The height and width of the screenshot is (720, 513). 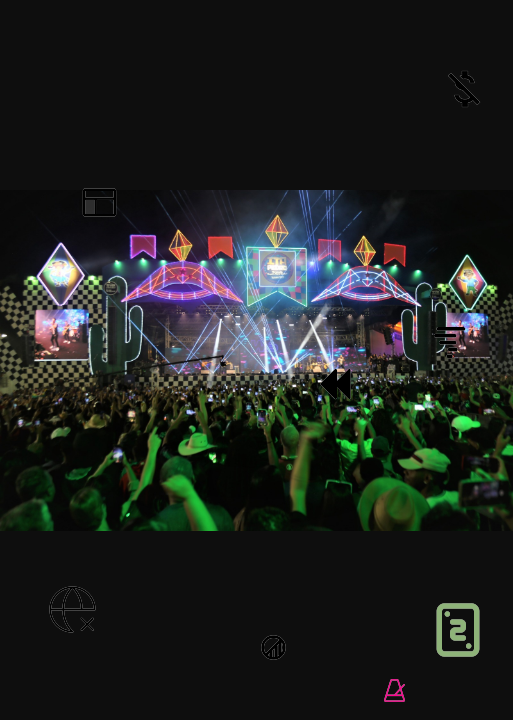 What do you see at coordinates (464, 89) in the screenshot?
I see `indicates no cost or free item` at bounding box center [464, 89].